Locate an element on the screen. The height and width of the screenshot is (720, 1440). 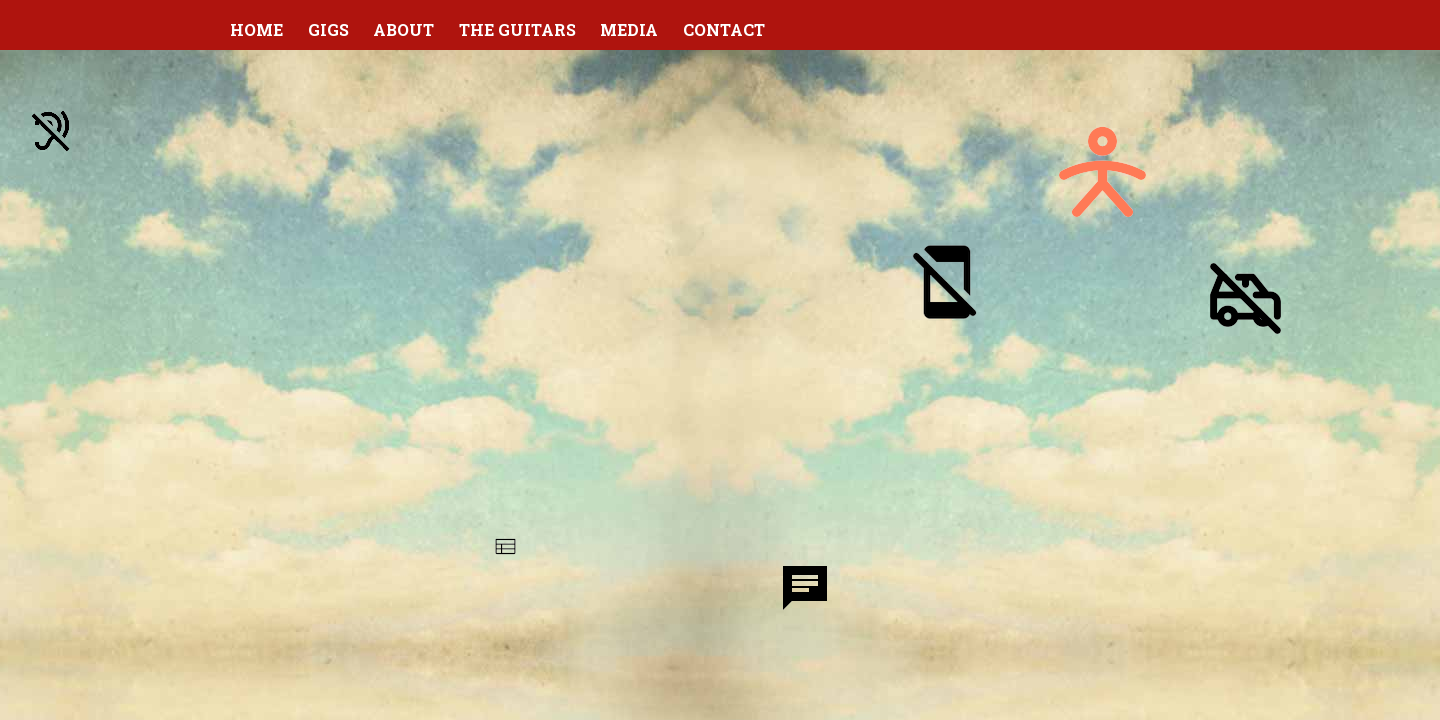
no cell phone service available is located at coordinates (947, 282).